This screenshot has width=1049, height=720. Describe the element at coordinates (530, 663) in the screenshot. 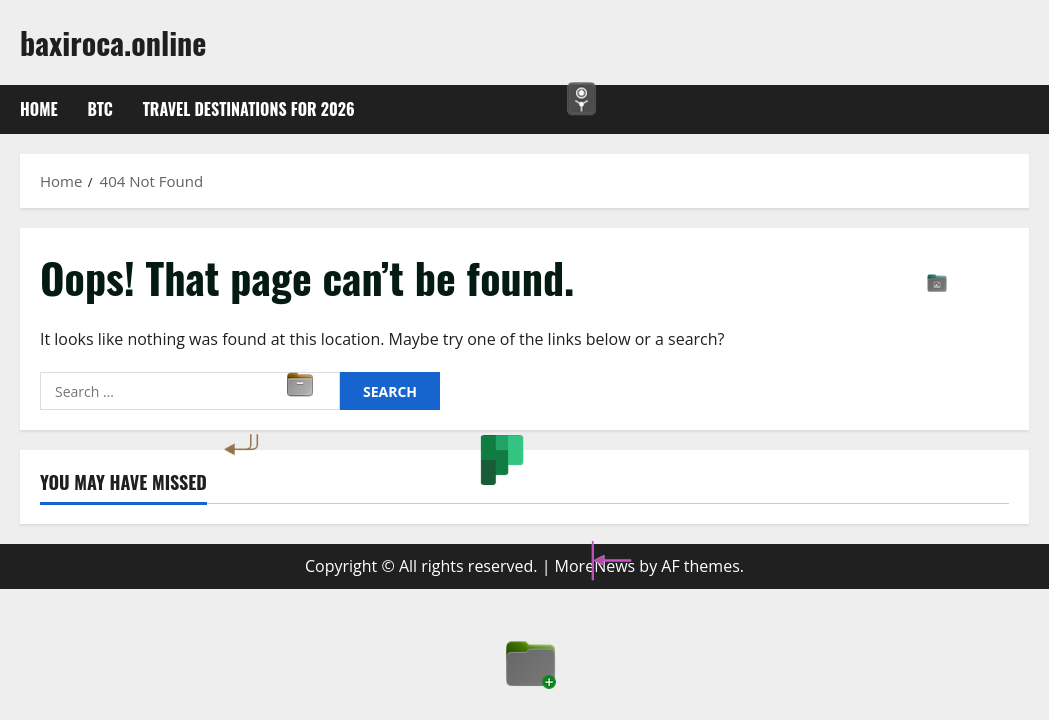

I see `create a new folder` at that location.